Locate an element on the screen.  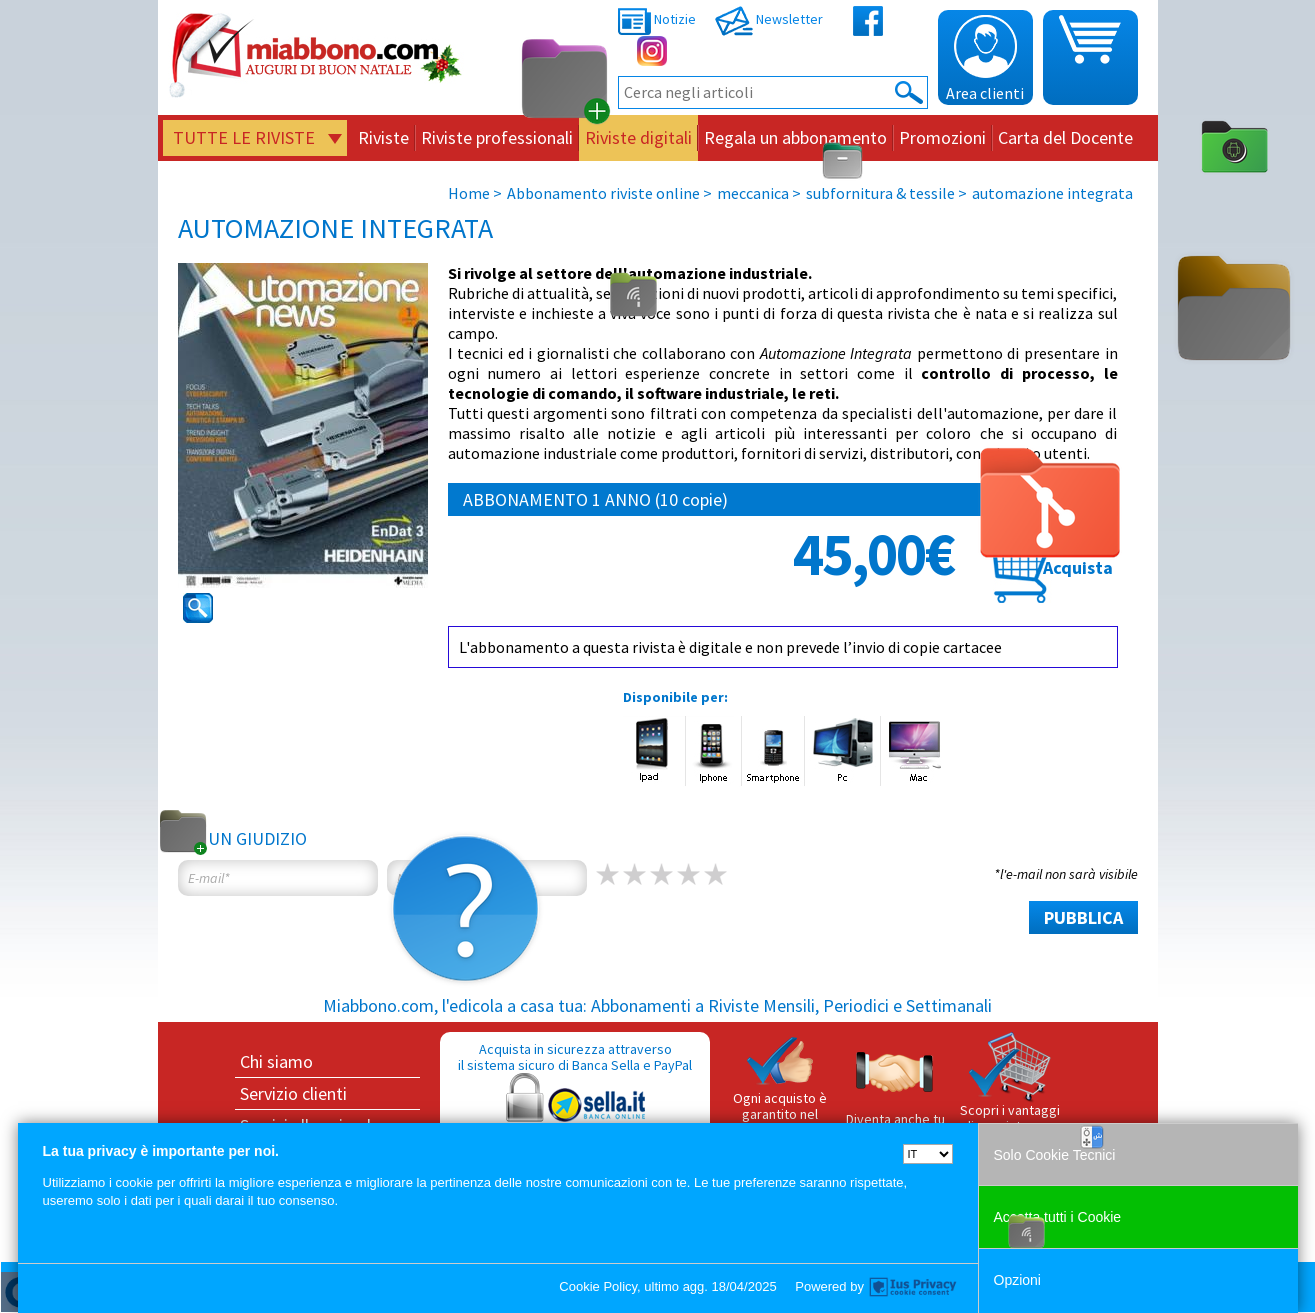
an open folder containing files is located at coordinates (1234, 308).